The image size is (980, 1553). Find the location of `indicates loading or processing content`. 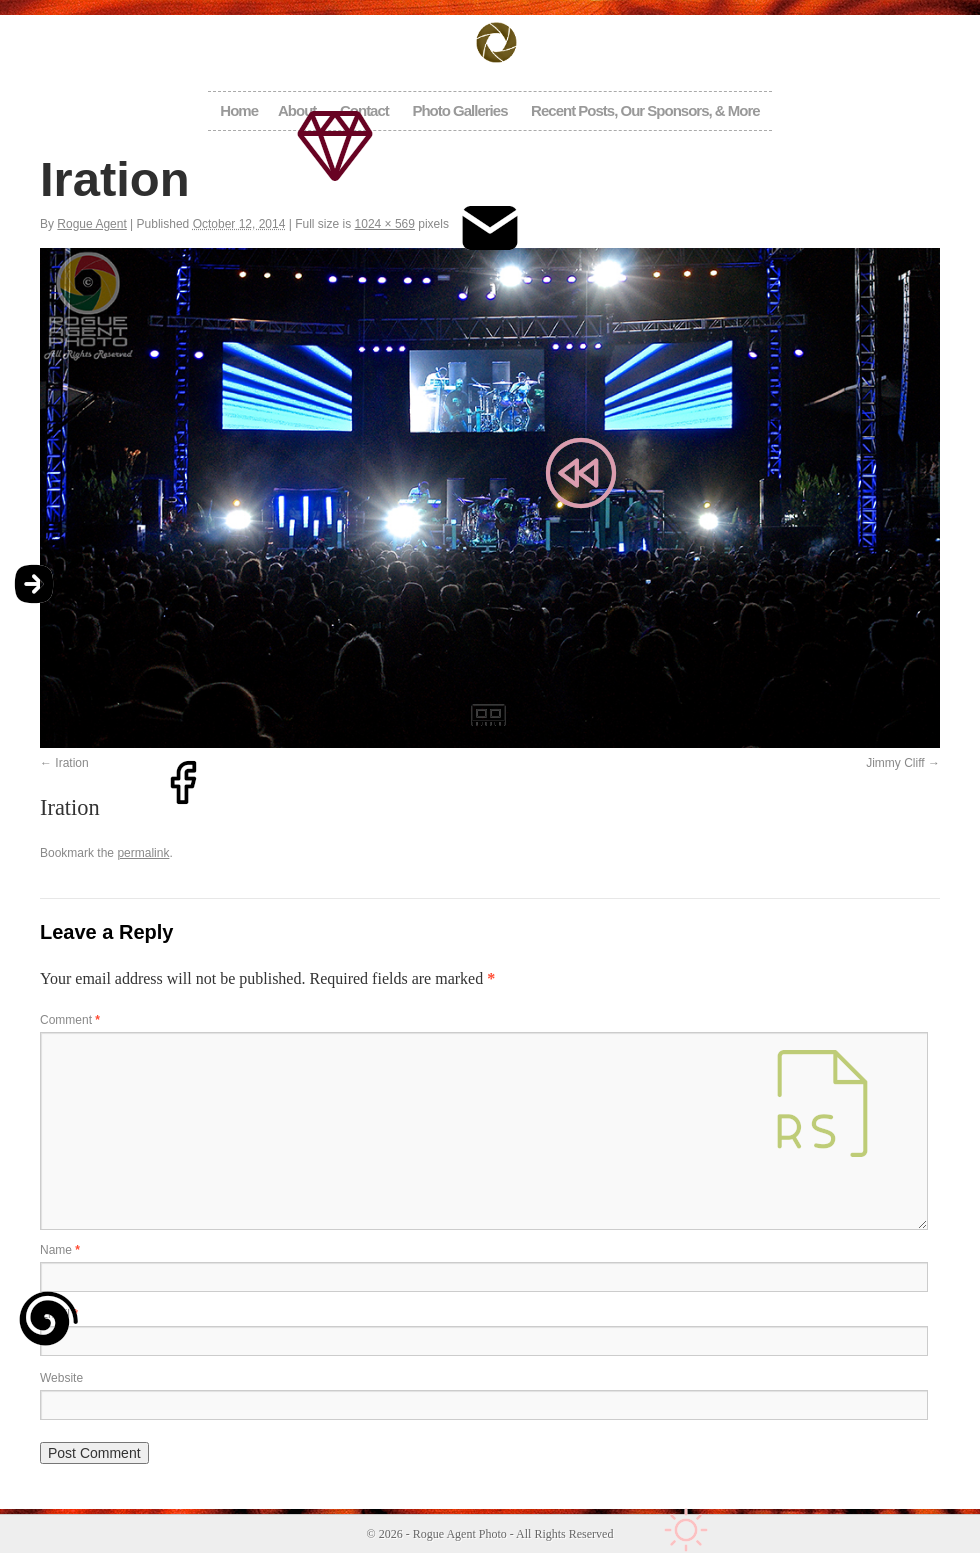

indicates loading or processing content is located at coordinates (45, 1317).